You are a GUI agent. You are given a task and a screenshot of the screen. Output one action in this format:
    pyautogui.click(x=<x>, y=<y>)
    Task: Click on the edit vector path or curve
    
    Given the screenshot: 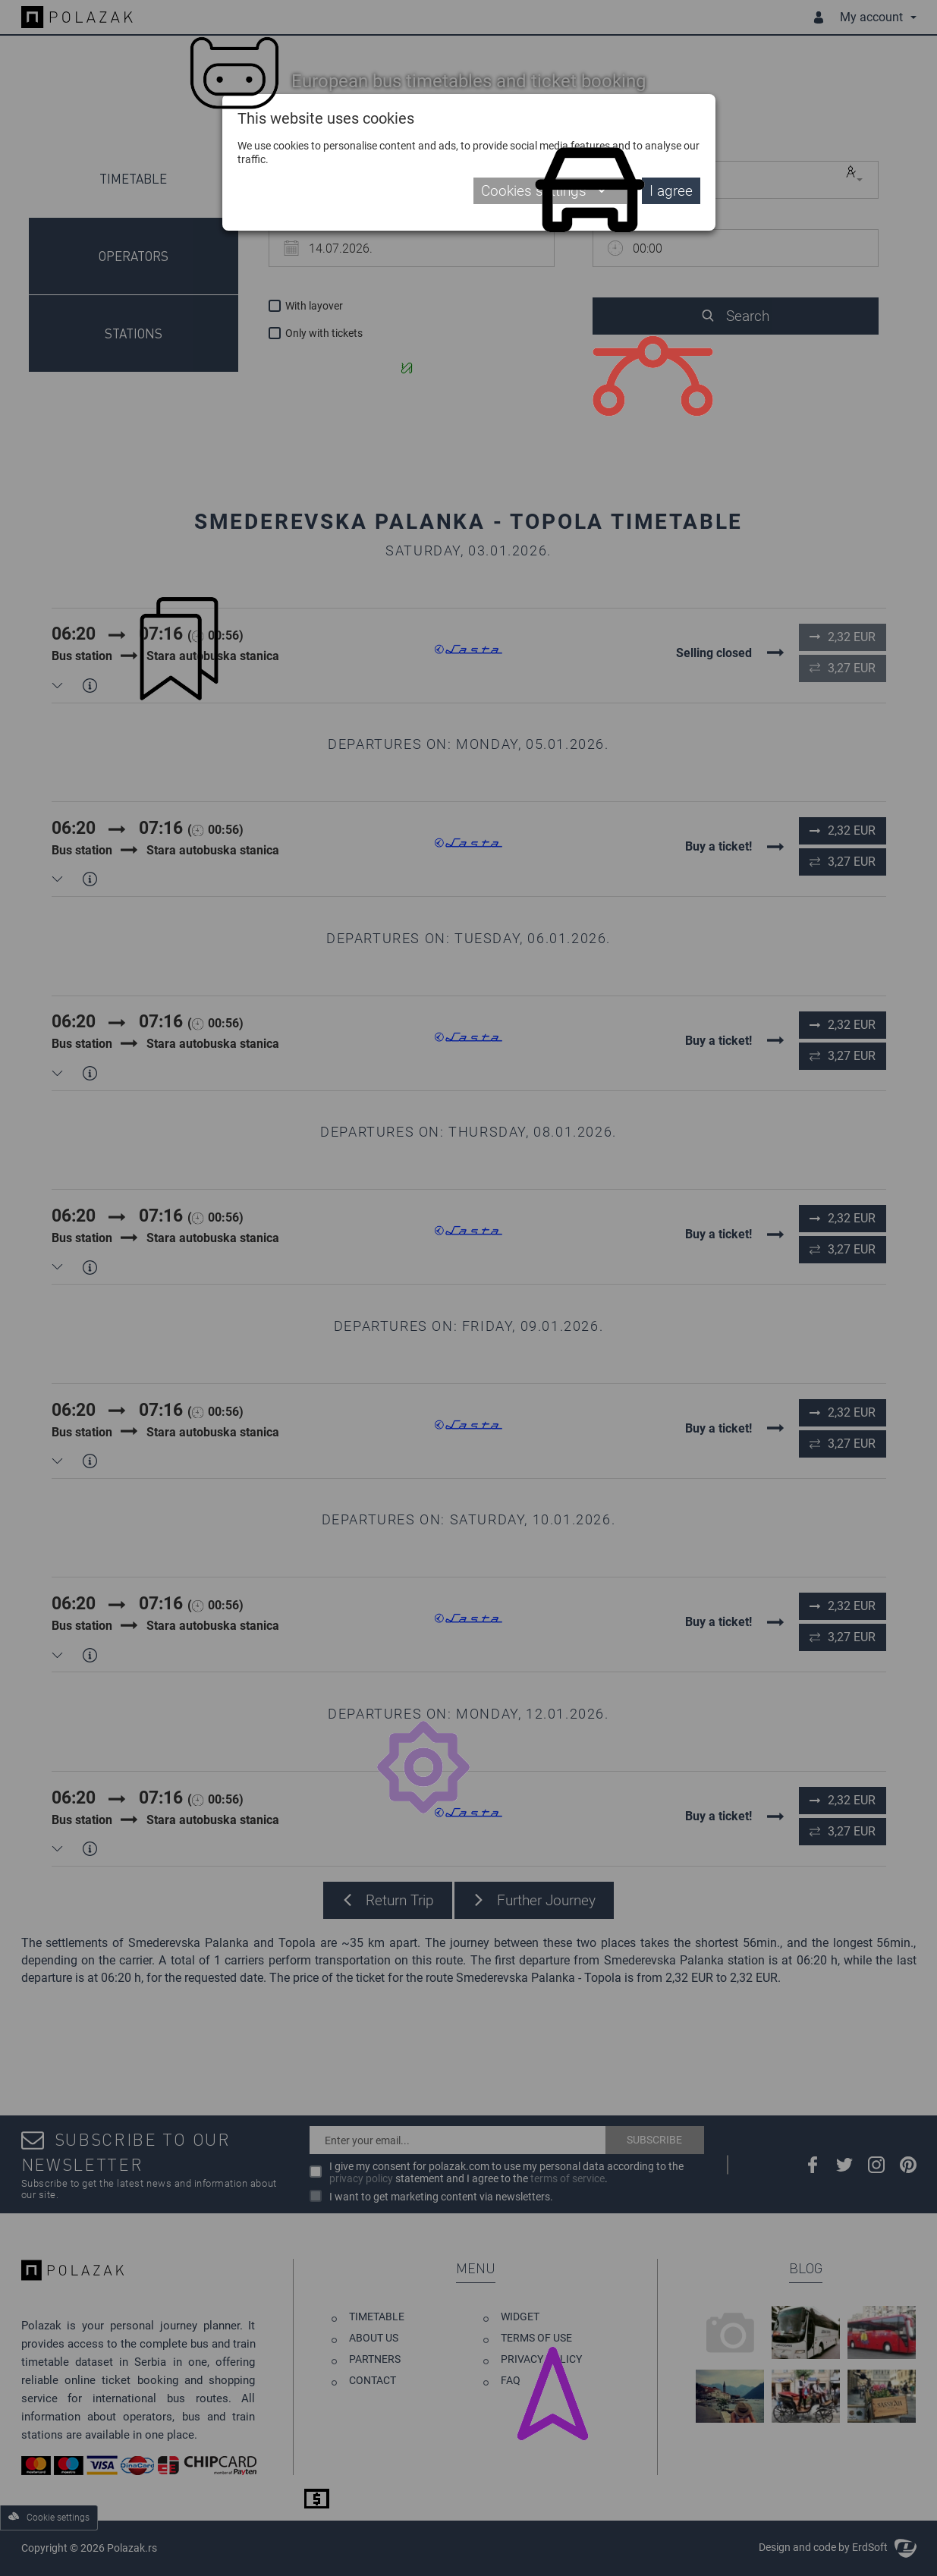 What is the action you would take?
    pyautogui.click(x=652, y=376)
    